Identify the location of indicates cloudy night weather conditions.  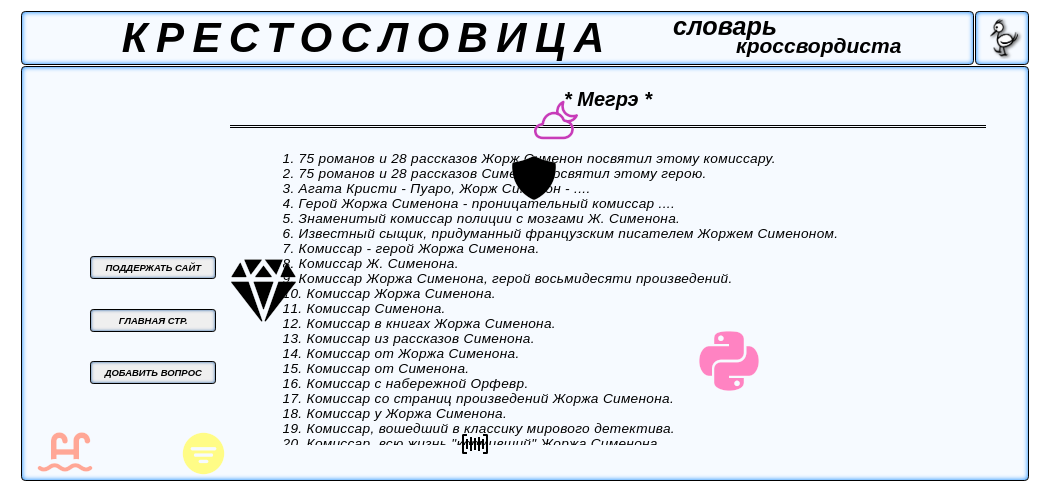
(556, 120).